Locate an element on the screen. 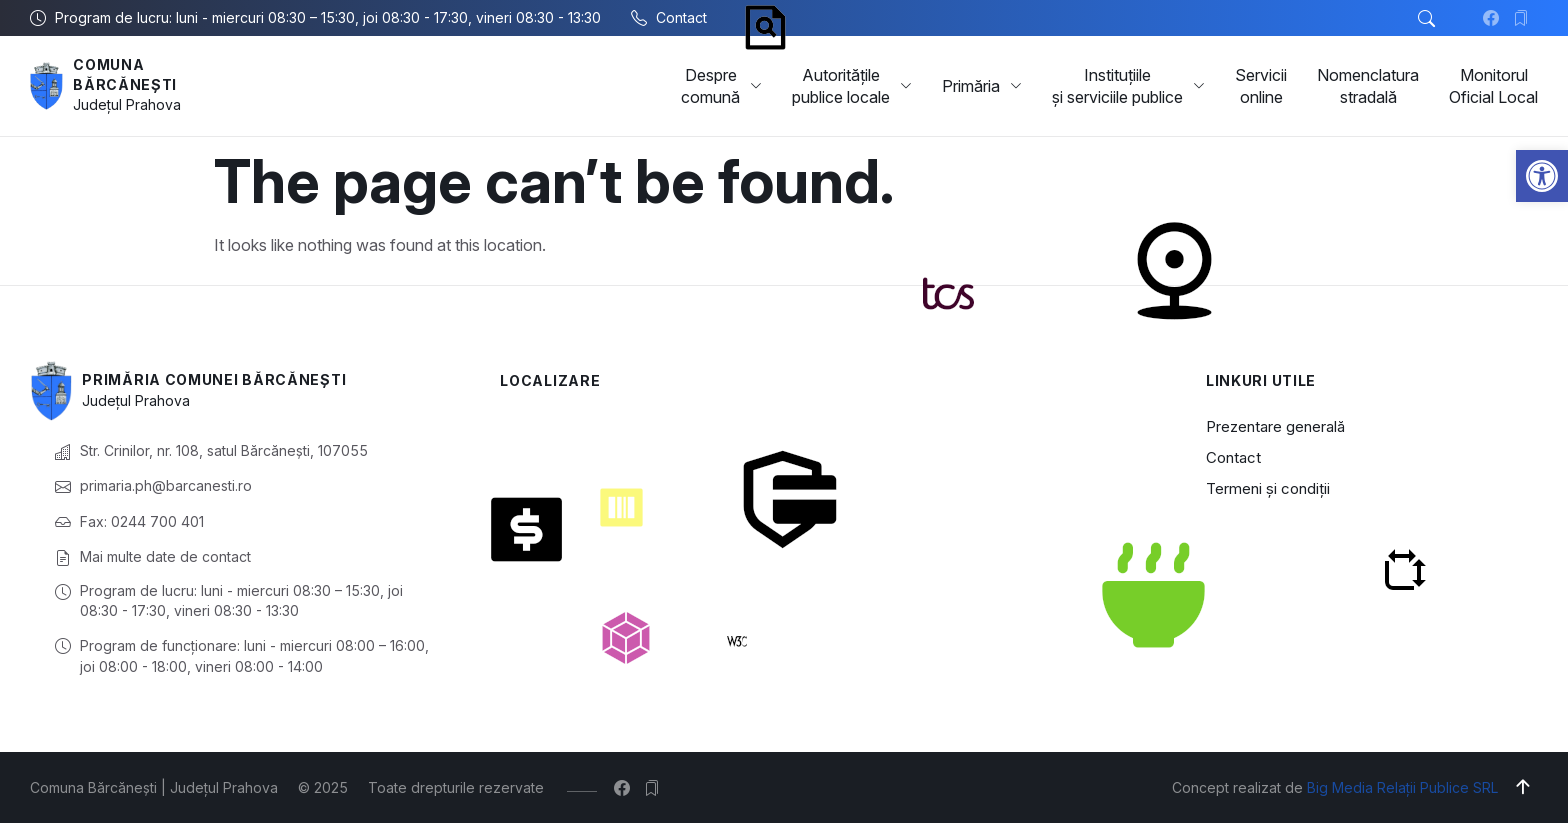 This screenshot has width=1568, height=823. adjust custom dimensions or size is located at coordinates (1403, 572).